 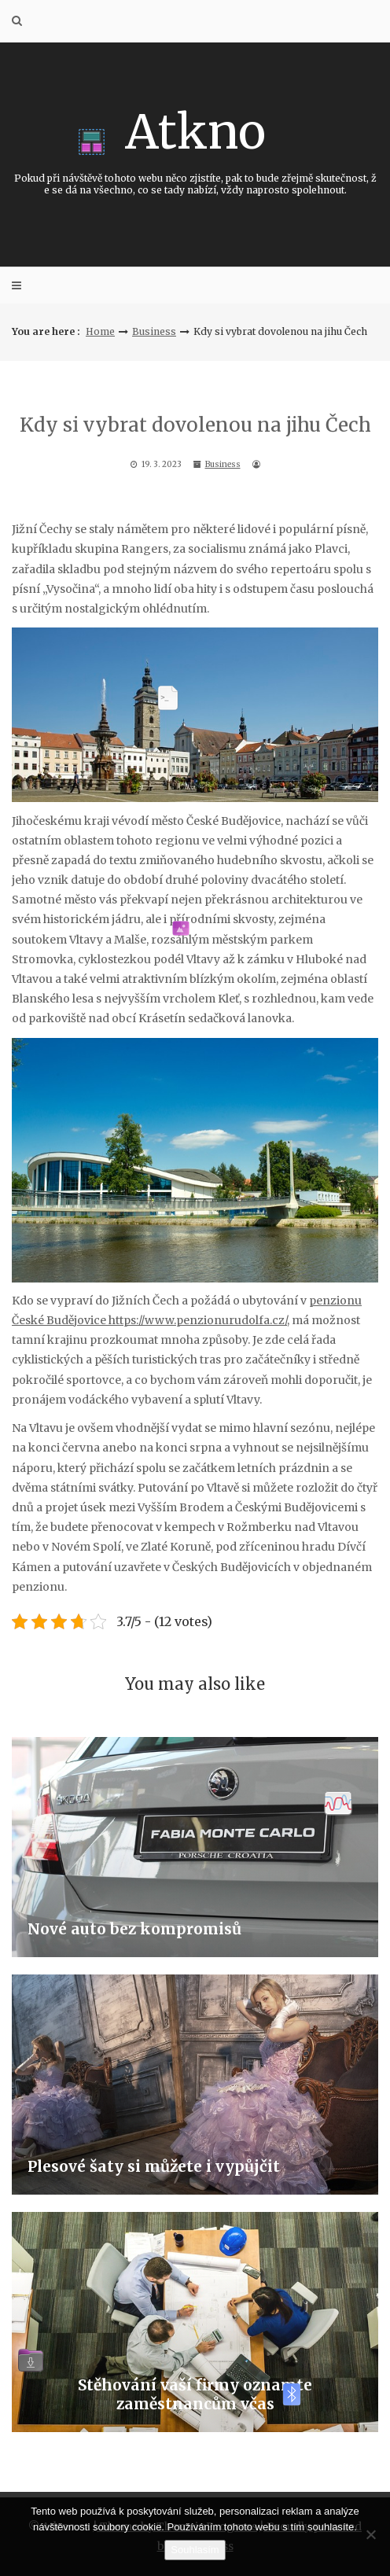 I want to click on select all items in the current view, so click(x=91, y=142).